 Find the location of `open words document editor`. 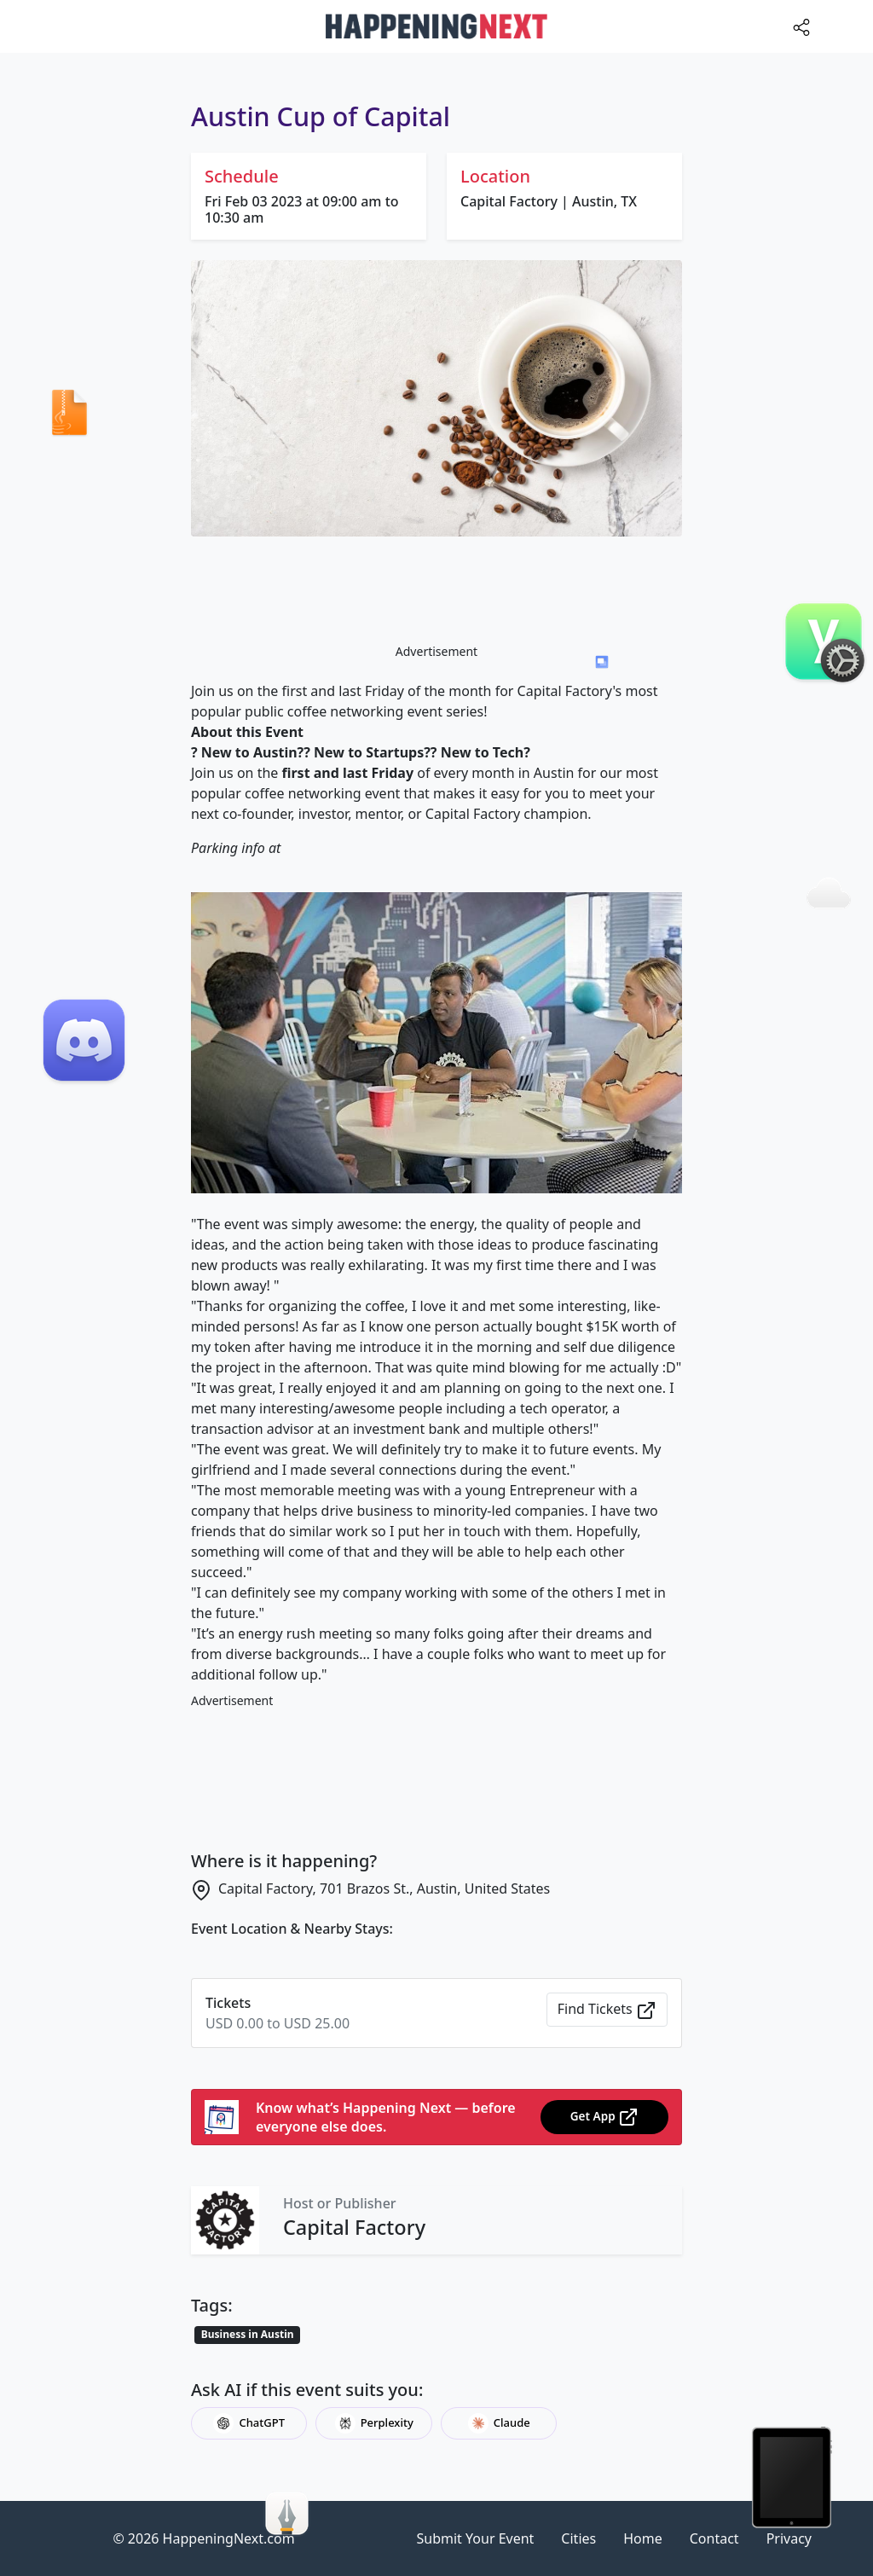

open words document editor is located at coordinates (286, 2513).